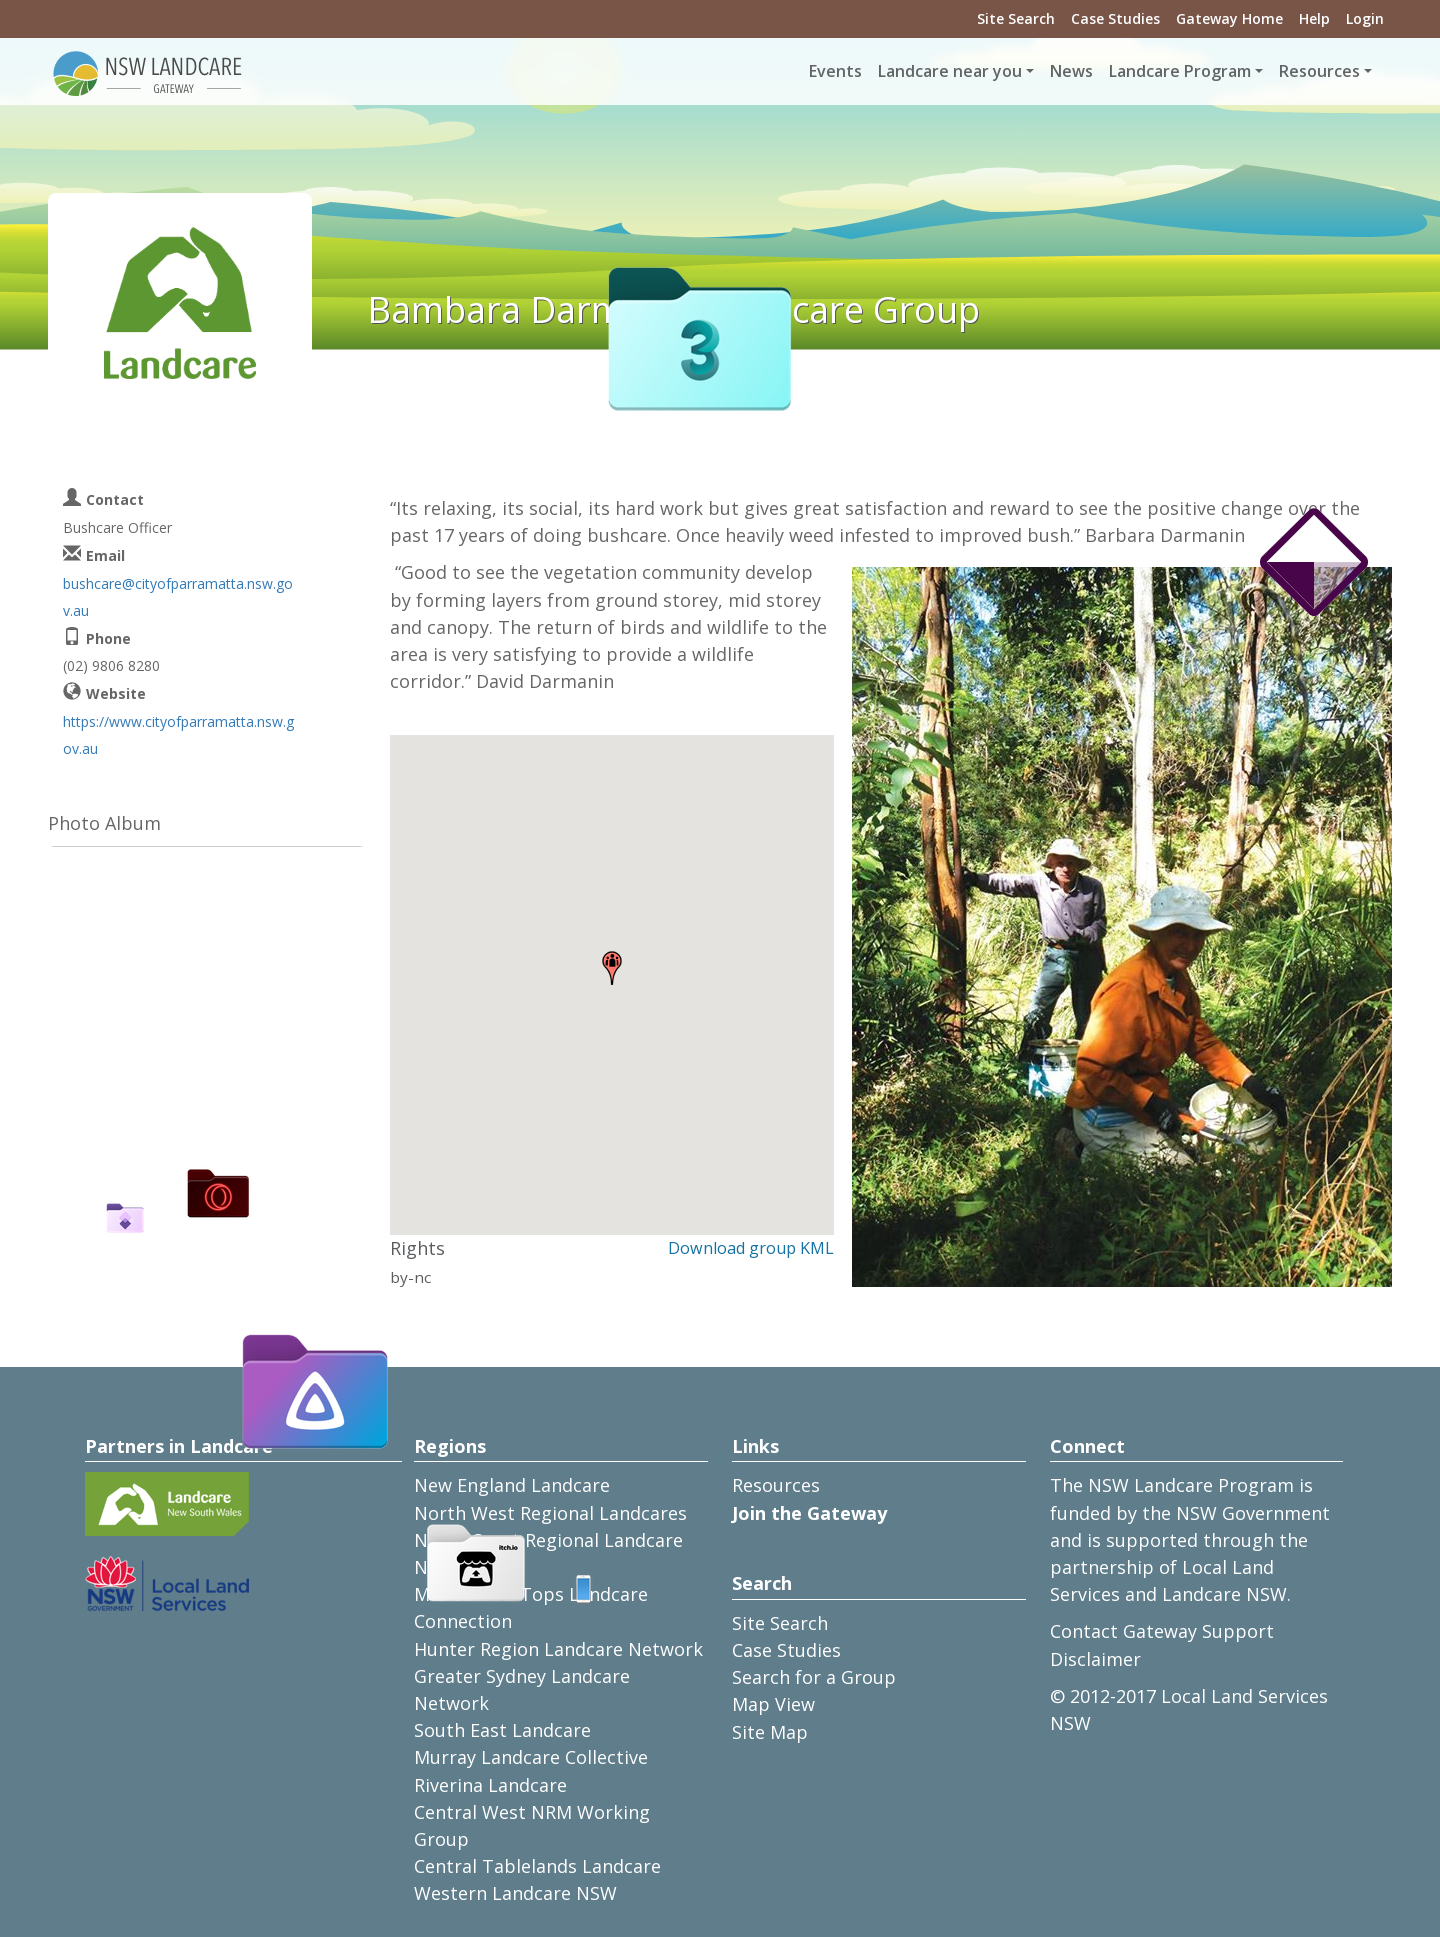  Describe the element at coordinates (218, 1195) in the screenshot. I see `open Opera GX browser files folder` at that location.